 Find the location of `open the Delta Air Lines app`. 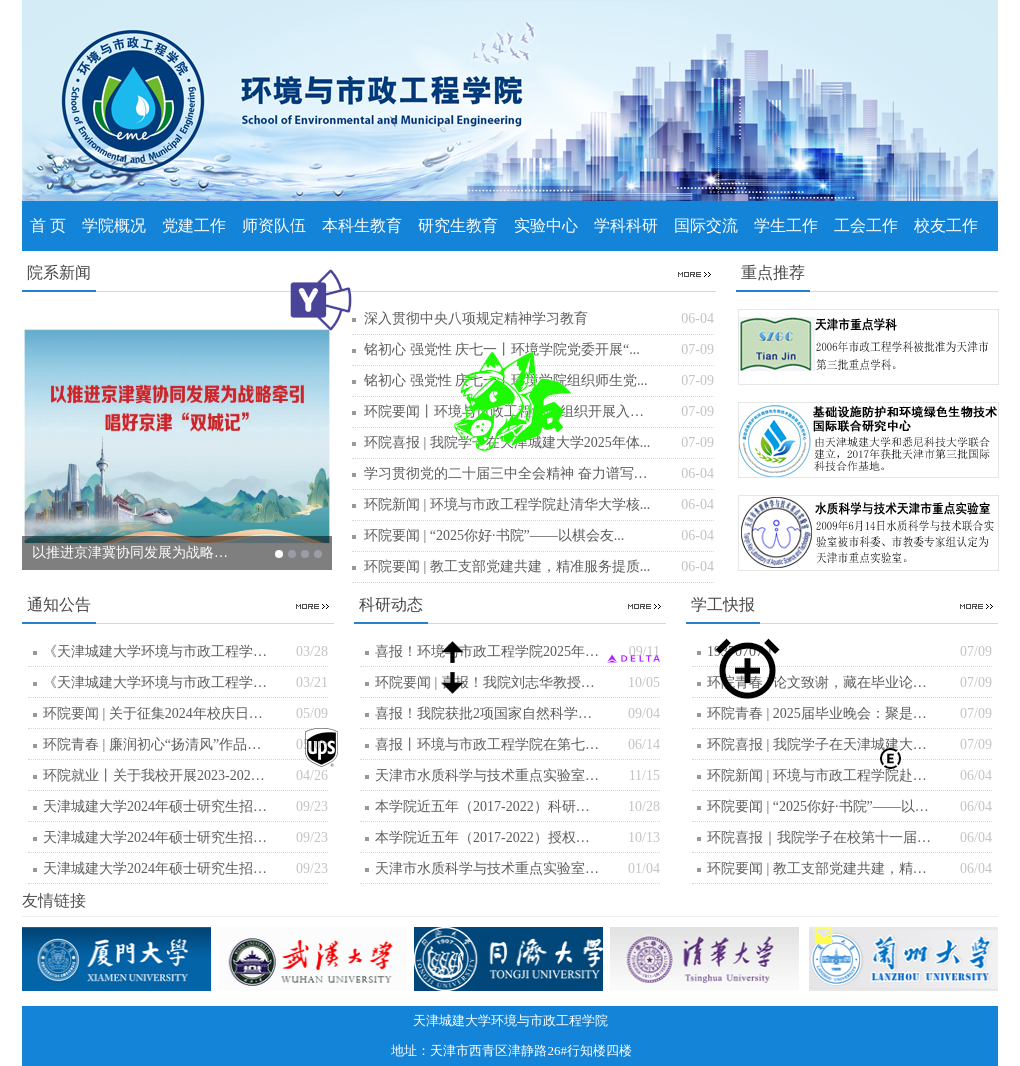

open the Delta Air Lines app is located at coordinates (633, 658).